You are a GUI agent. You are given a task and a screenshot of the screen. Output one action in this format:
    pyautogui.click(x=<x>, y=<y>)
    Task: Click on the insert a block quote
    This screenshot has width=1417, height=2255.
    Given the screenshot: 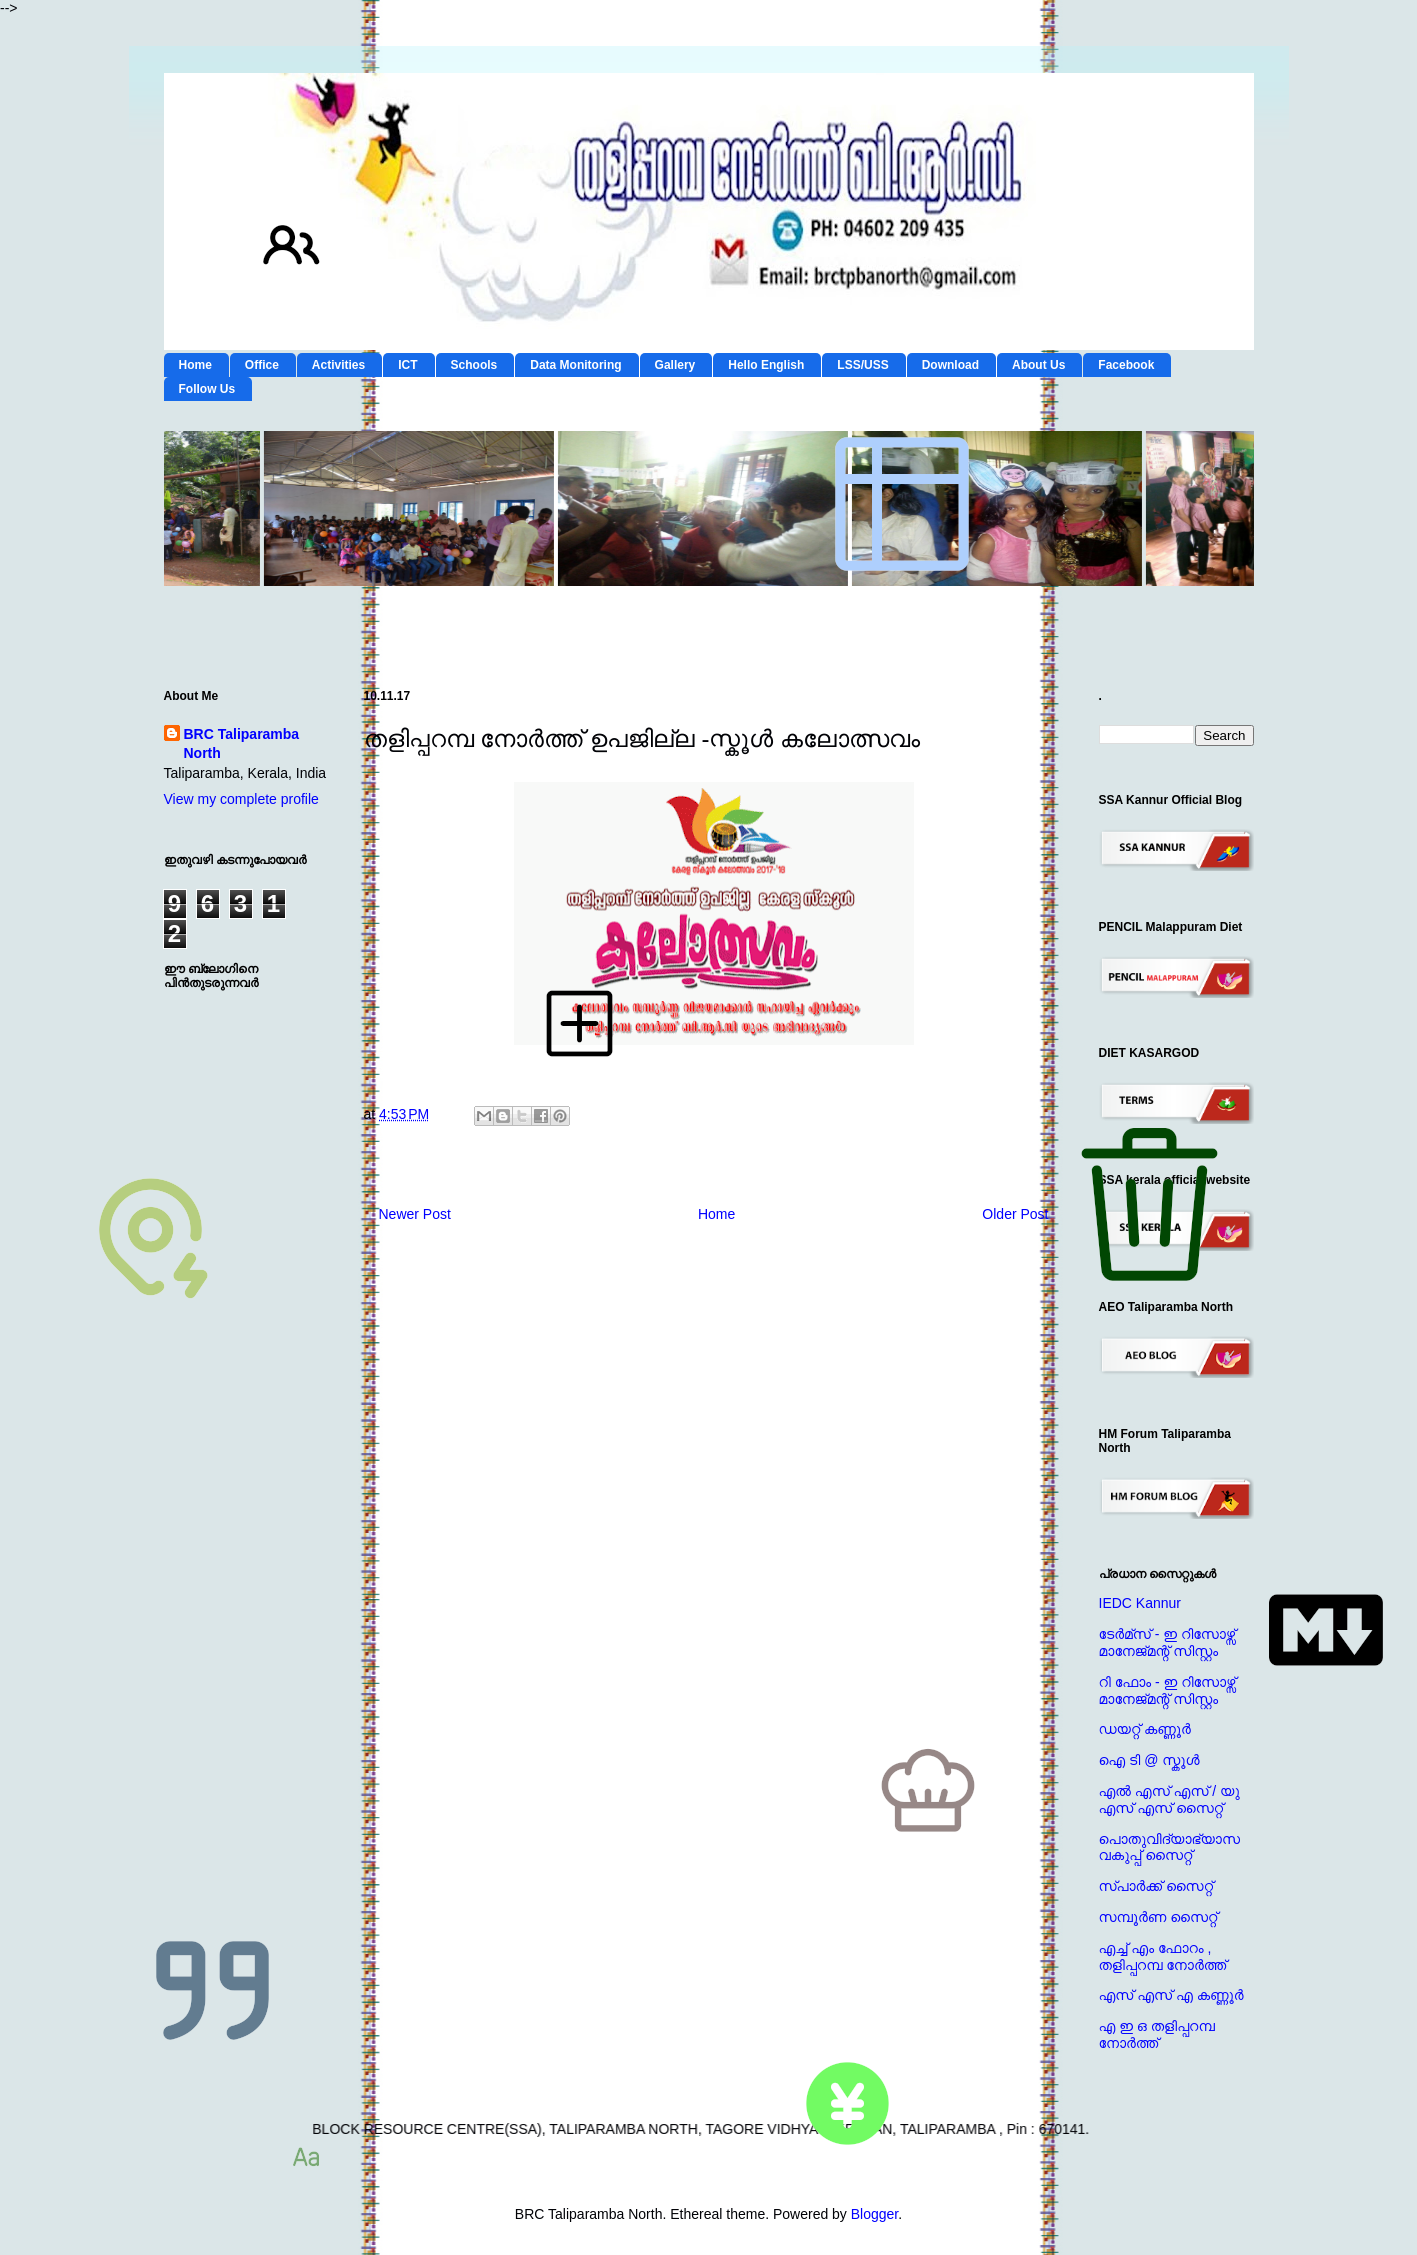 What is the action you would take?
    pyautogui.click(x=212, y=1990)
    